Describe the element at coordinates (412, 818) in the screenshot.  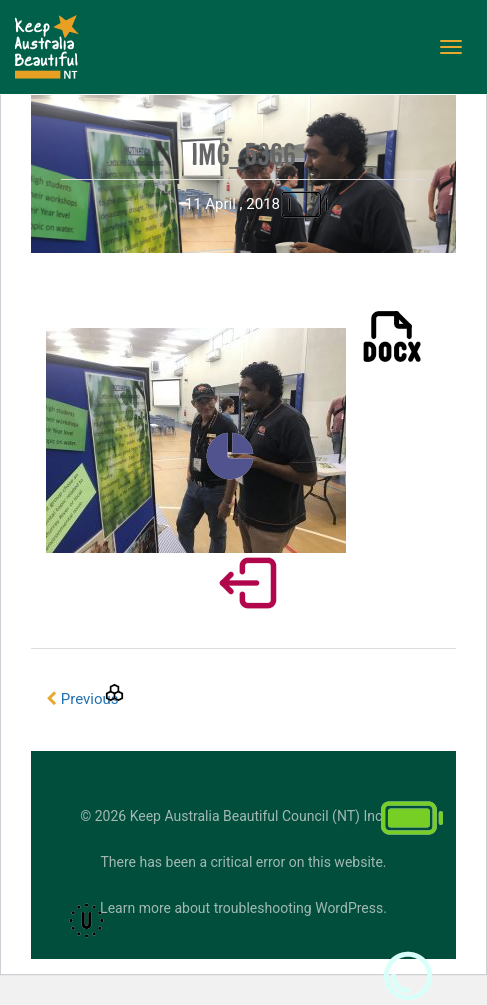
I see `indicates battery is fully charged` at that location.